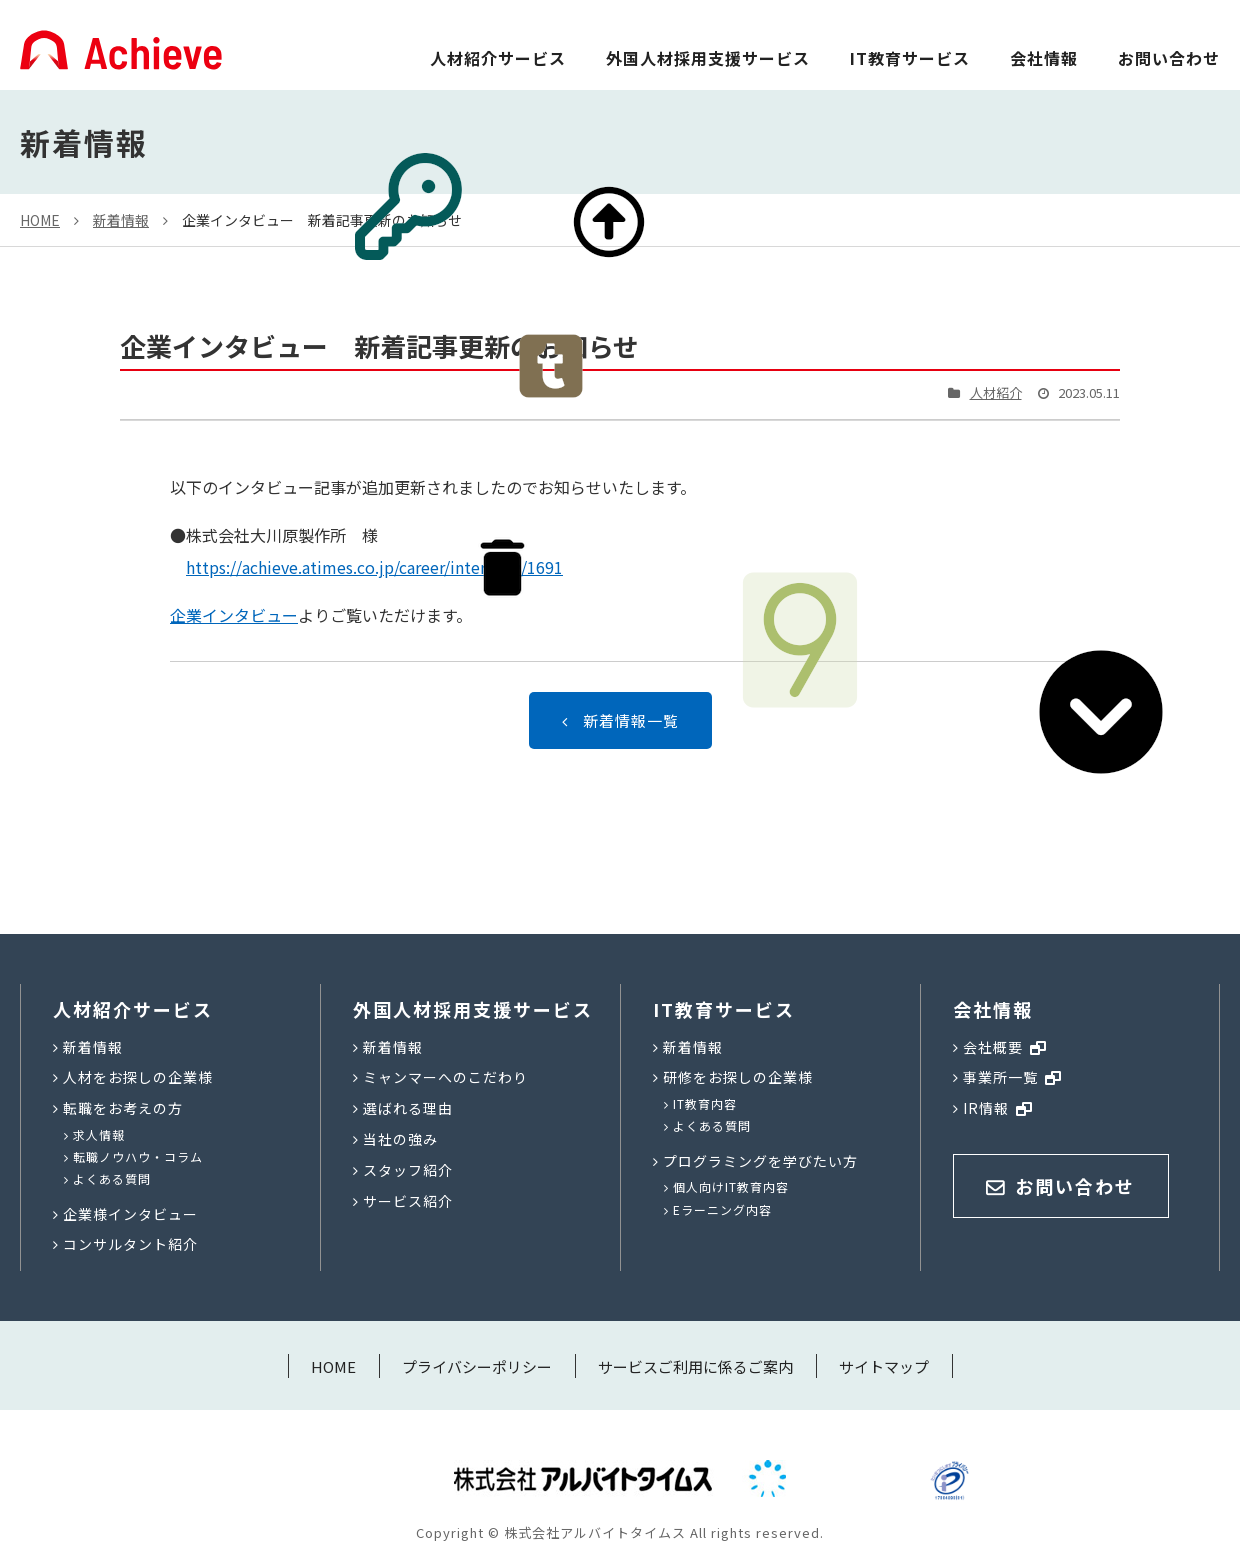 The image size is (1240, 1565). I want to click on indicates the number nine in a sequence or list, so click(800, 640).